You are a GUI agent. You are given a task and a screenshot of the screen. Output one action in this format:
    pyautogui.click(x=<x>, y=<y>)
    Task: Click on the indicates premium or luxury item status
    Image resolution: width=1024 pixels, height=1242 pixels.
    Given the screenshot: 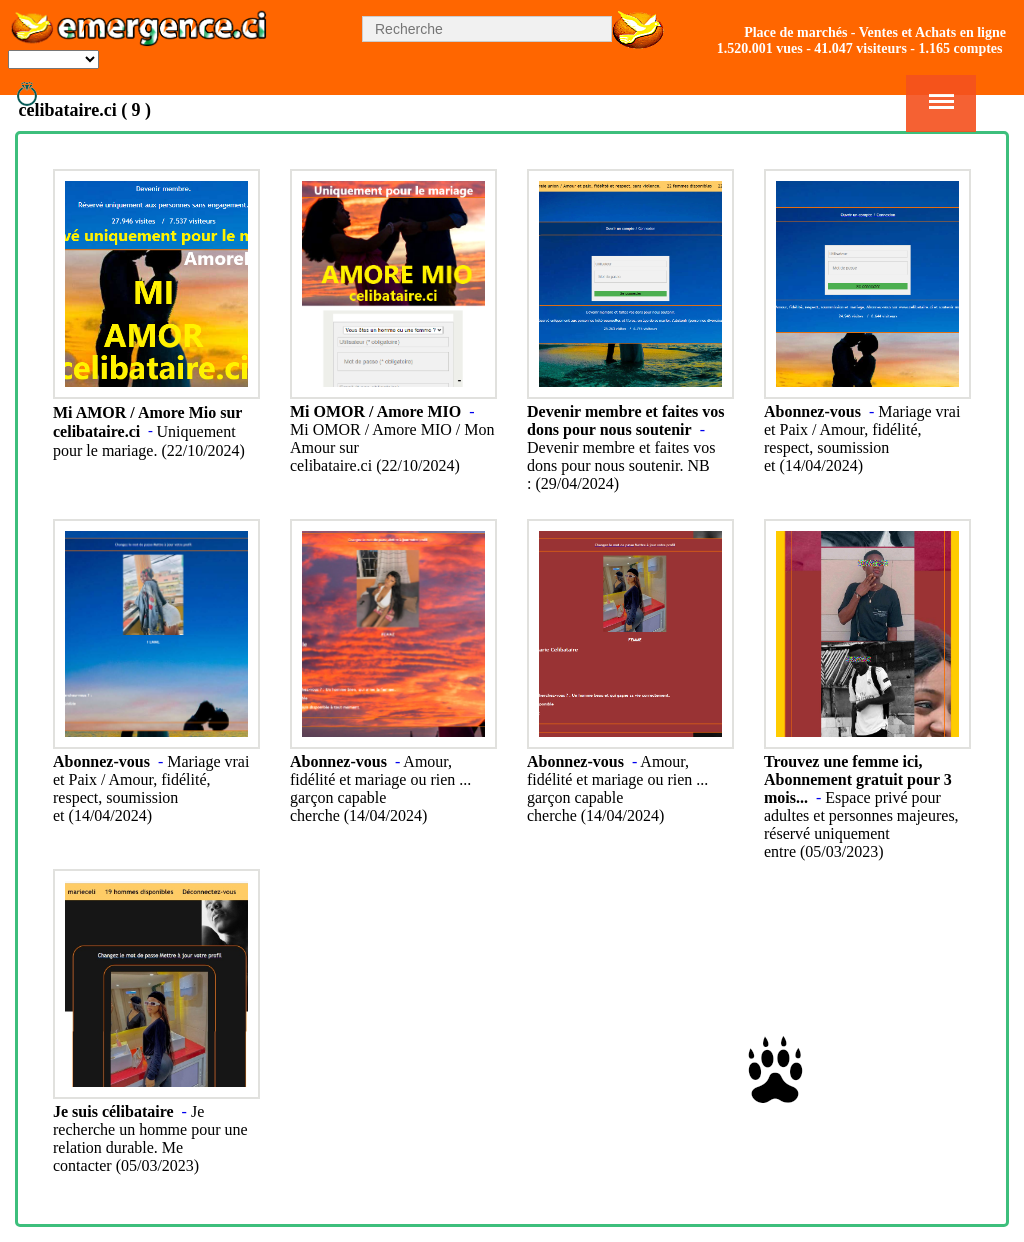 What is the action you would take?
    pyautogui.click(x=27, y=94)
    